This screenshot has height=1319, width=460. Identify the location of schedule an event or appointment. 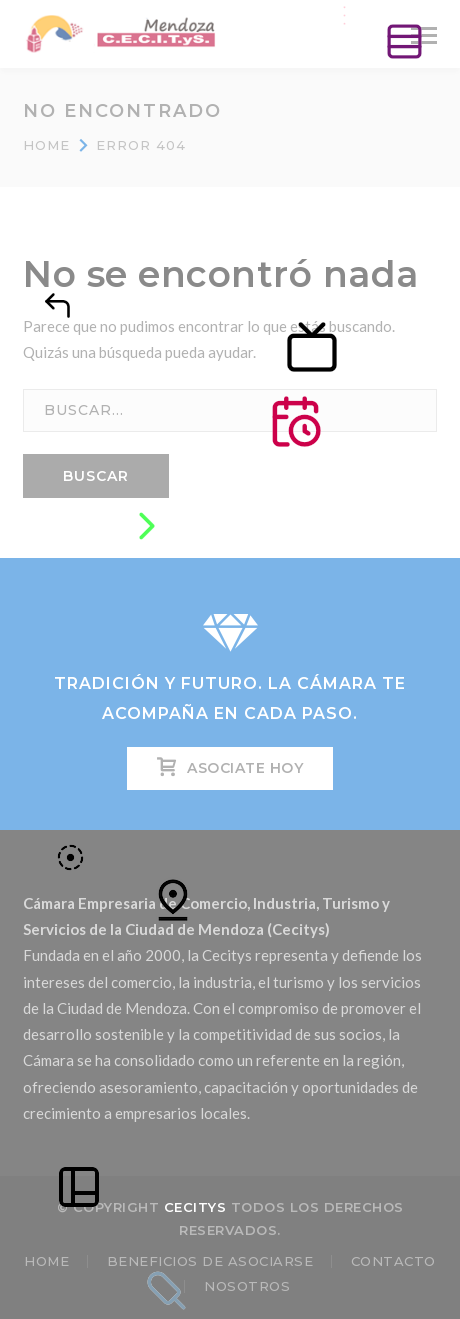
(295, 421).